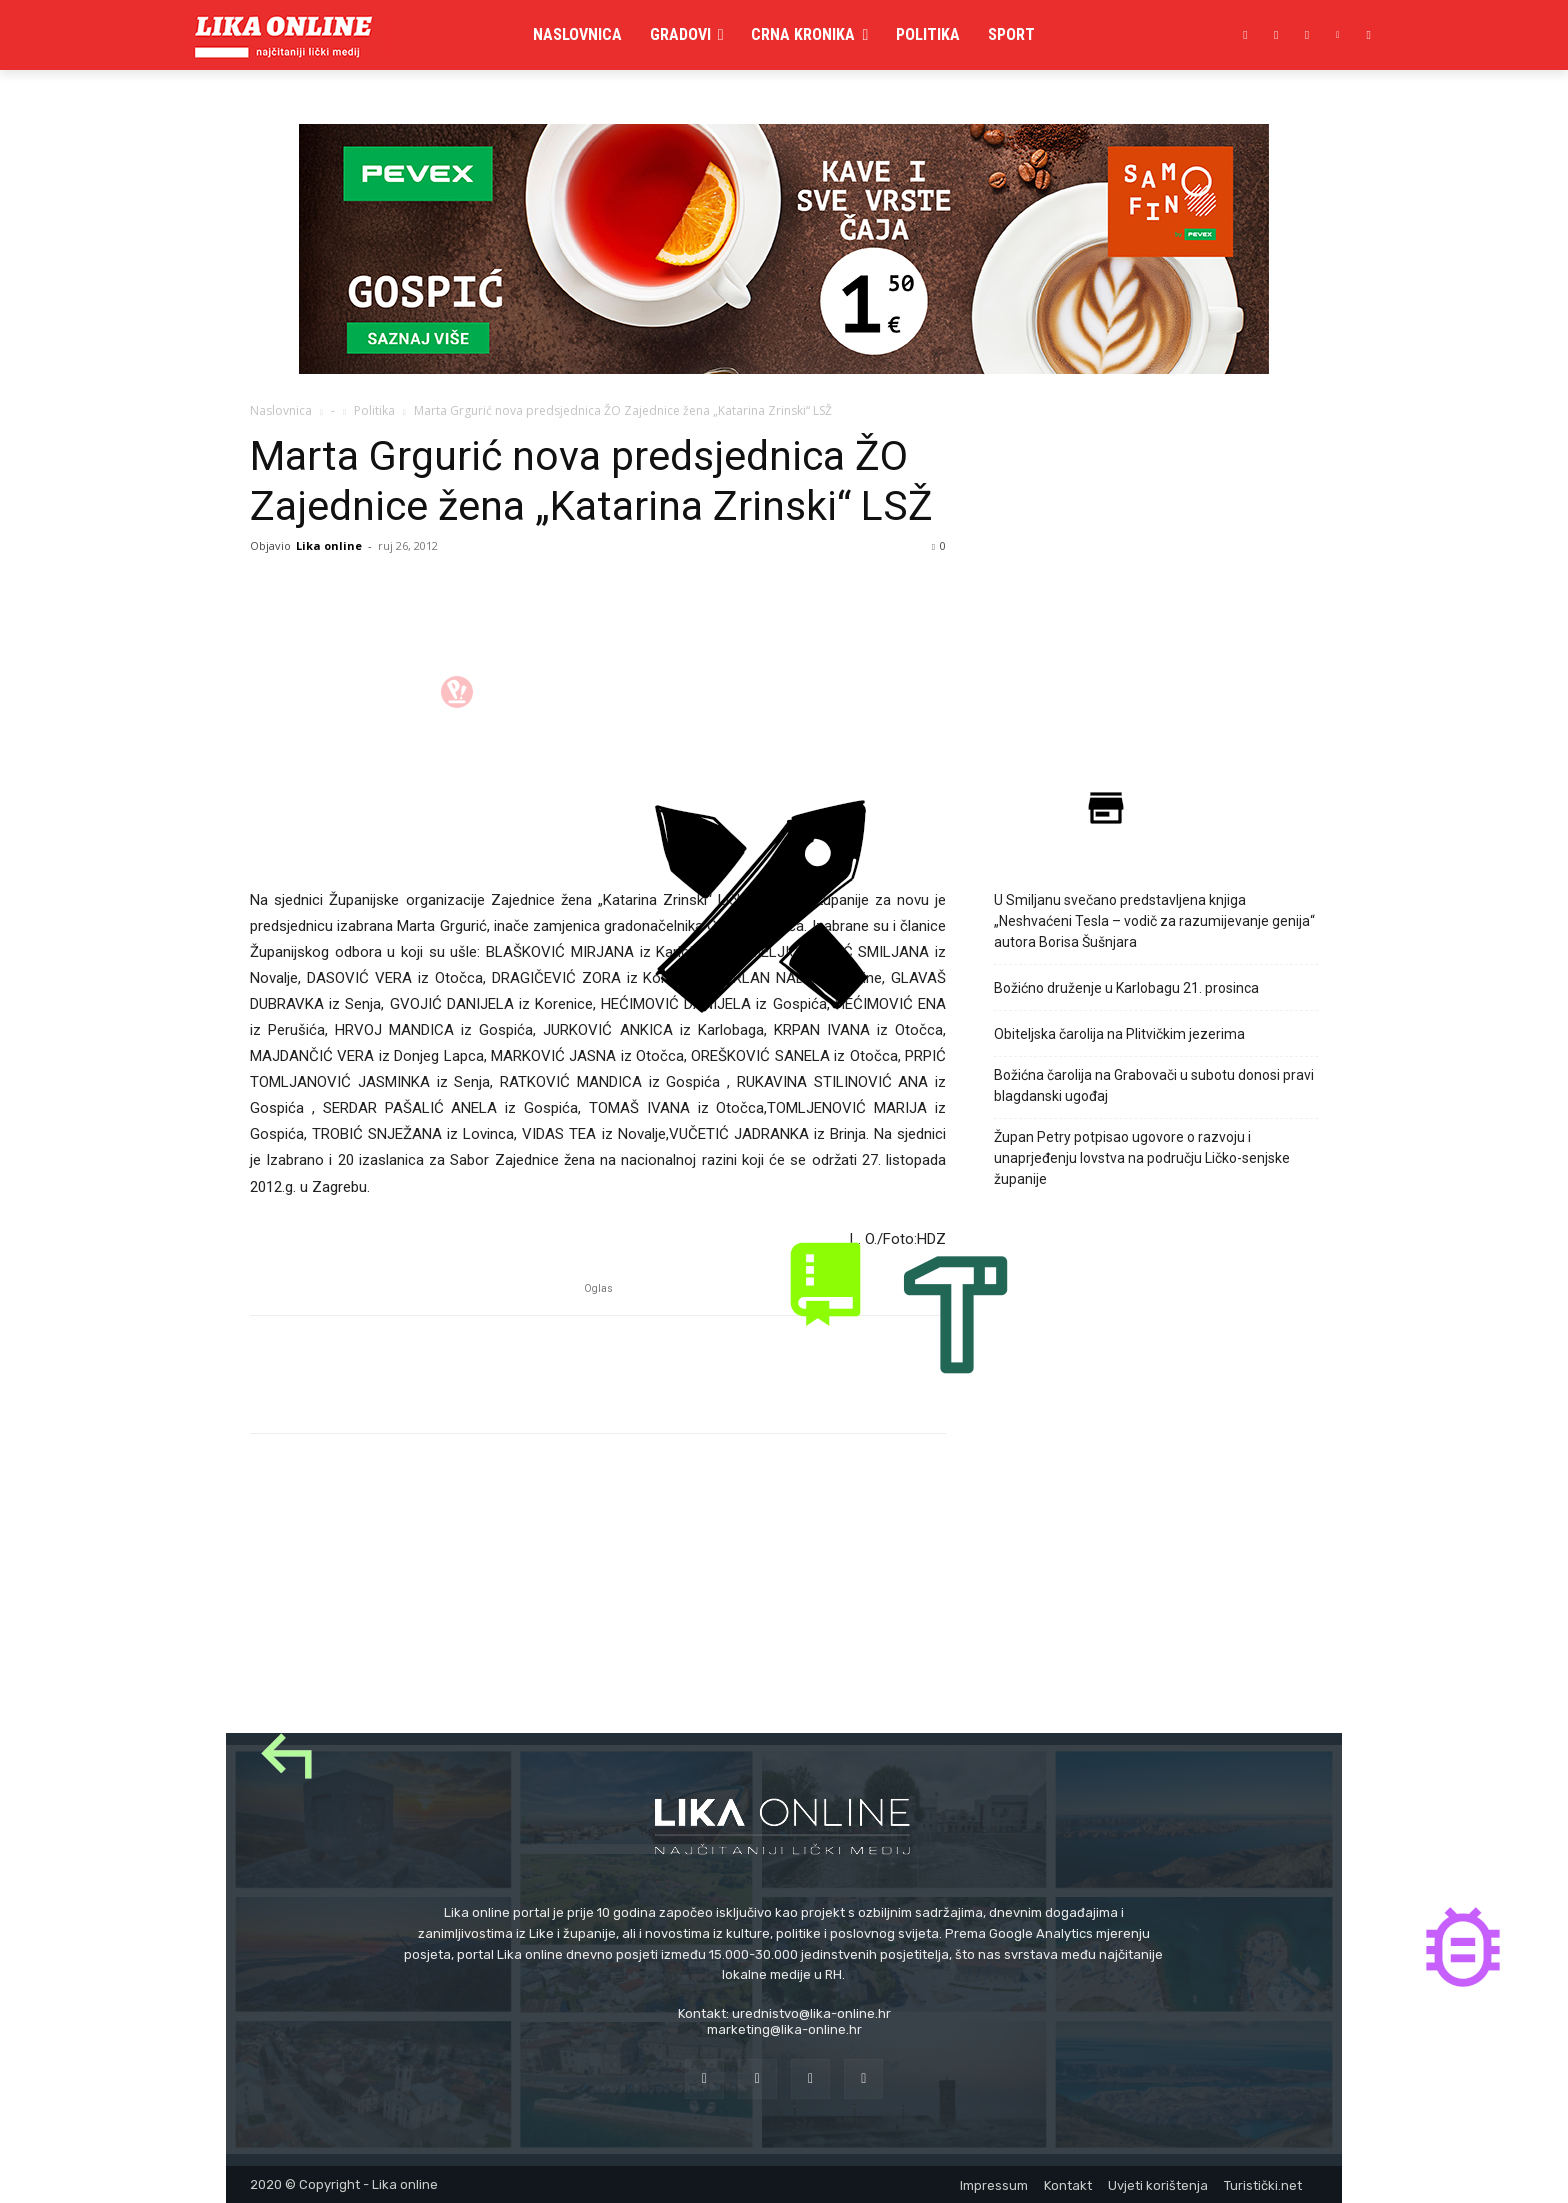 The height and width of the screenshot is (2203, 1568). I want to click on report a bug or software issue, so click(1463, 1946).